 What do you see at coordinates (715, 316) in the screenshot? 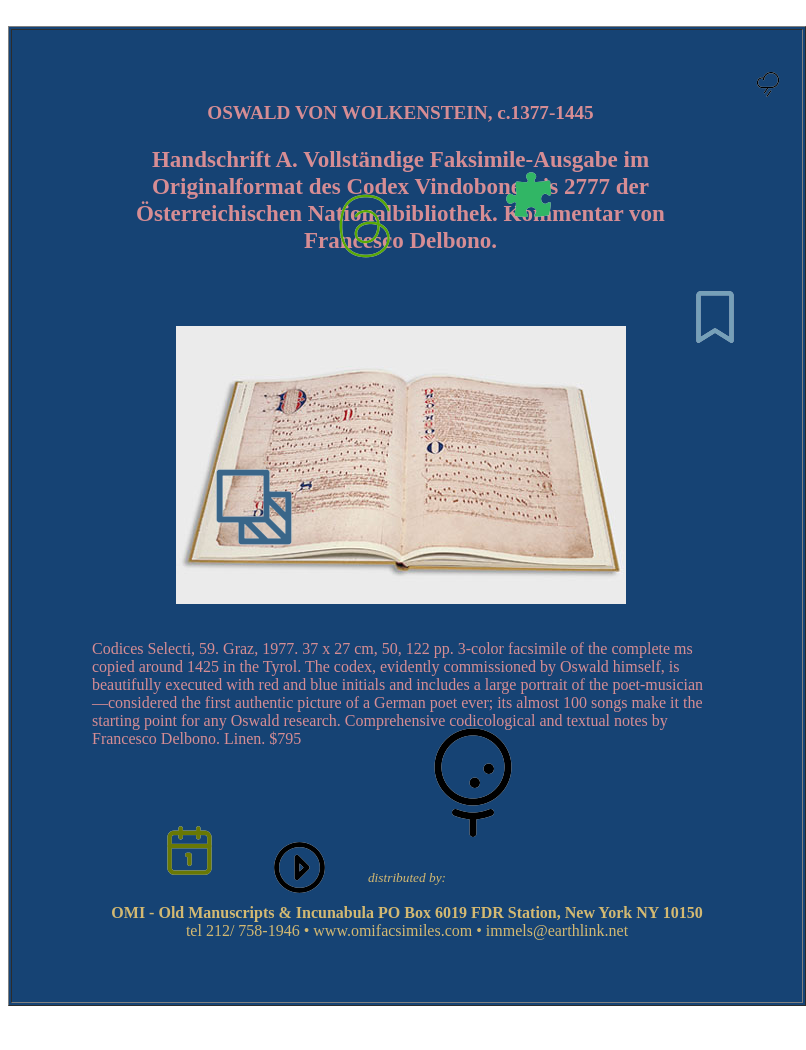
I see `save this item for later` at bounding box center [715, 316].